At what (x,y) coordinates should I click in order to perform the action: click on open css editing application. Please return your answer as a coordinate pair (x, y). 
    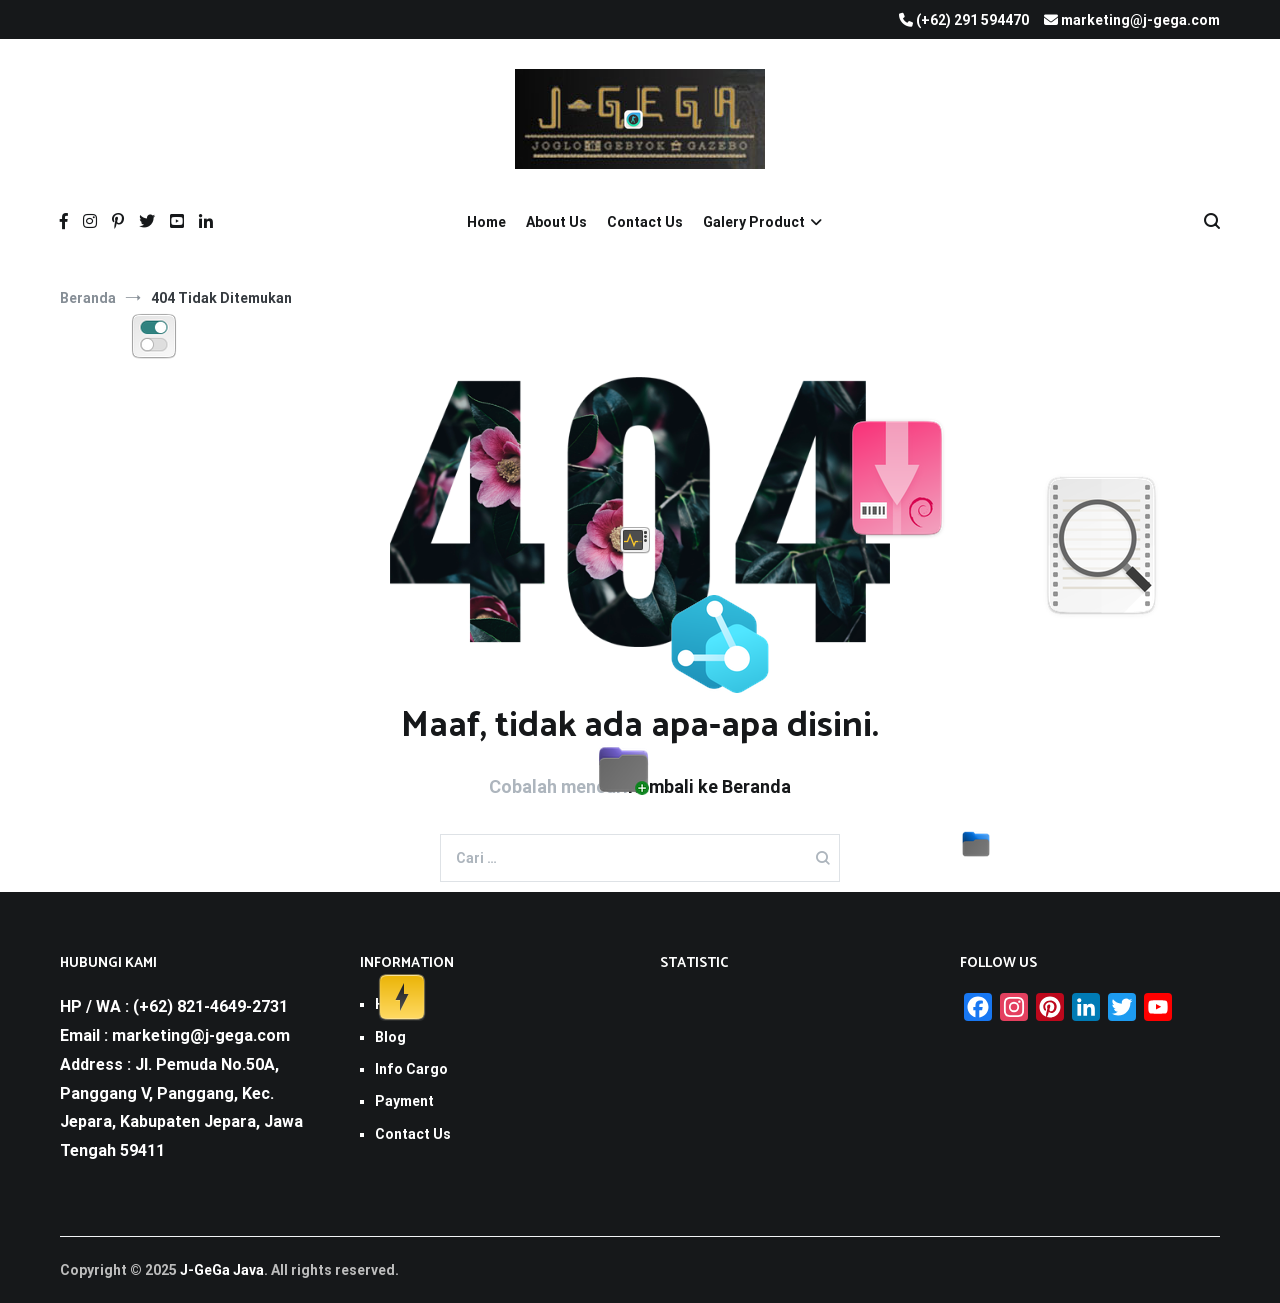
    Looking at the image, I should click on (633, 119).